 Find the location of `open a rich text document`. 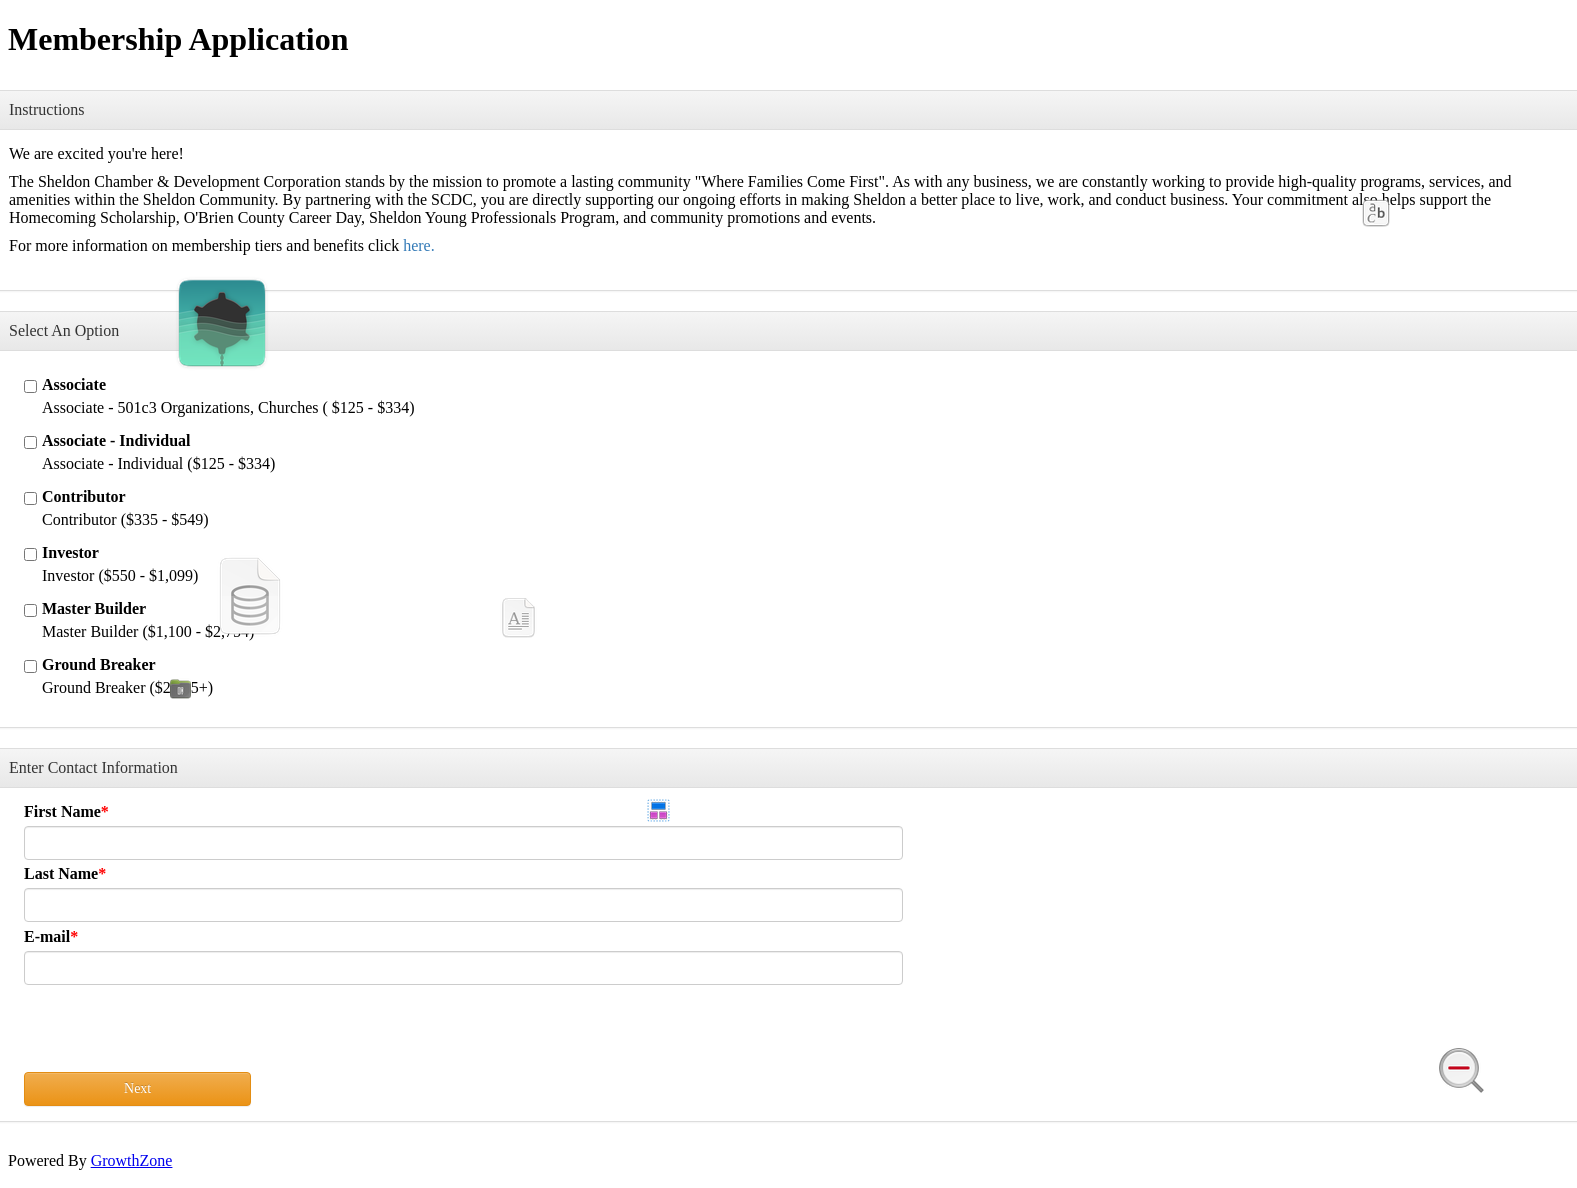

open a rich text document is located at coordinates (518, 617).